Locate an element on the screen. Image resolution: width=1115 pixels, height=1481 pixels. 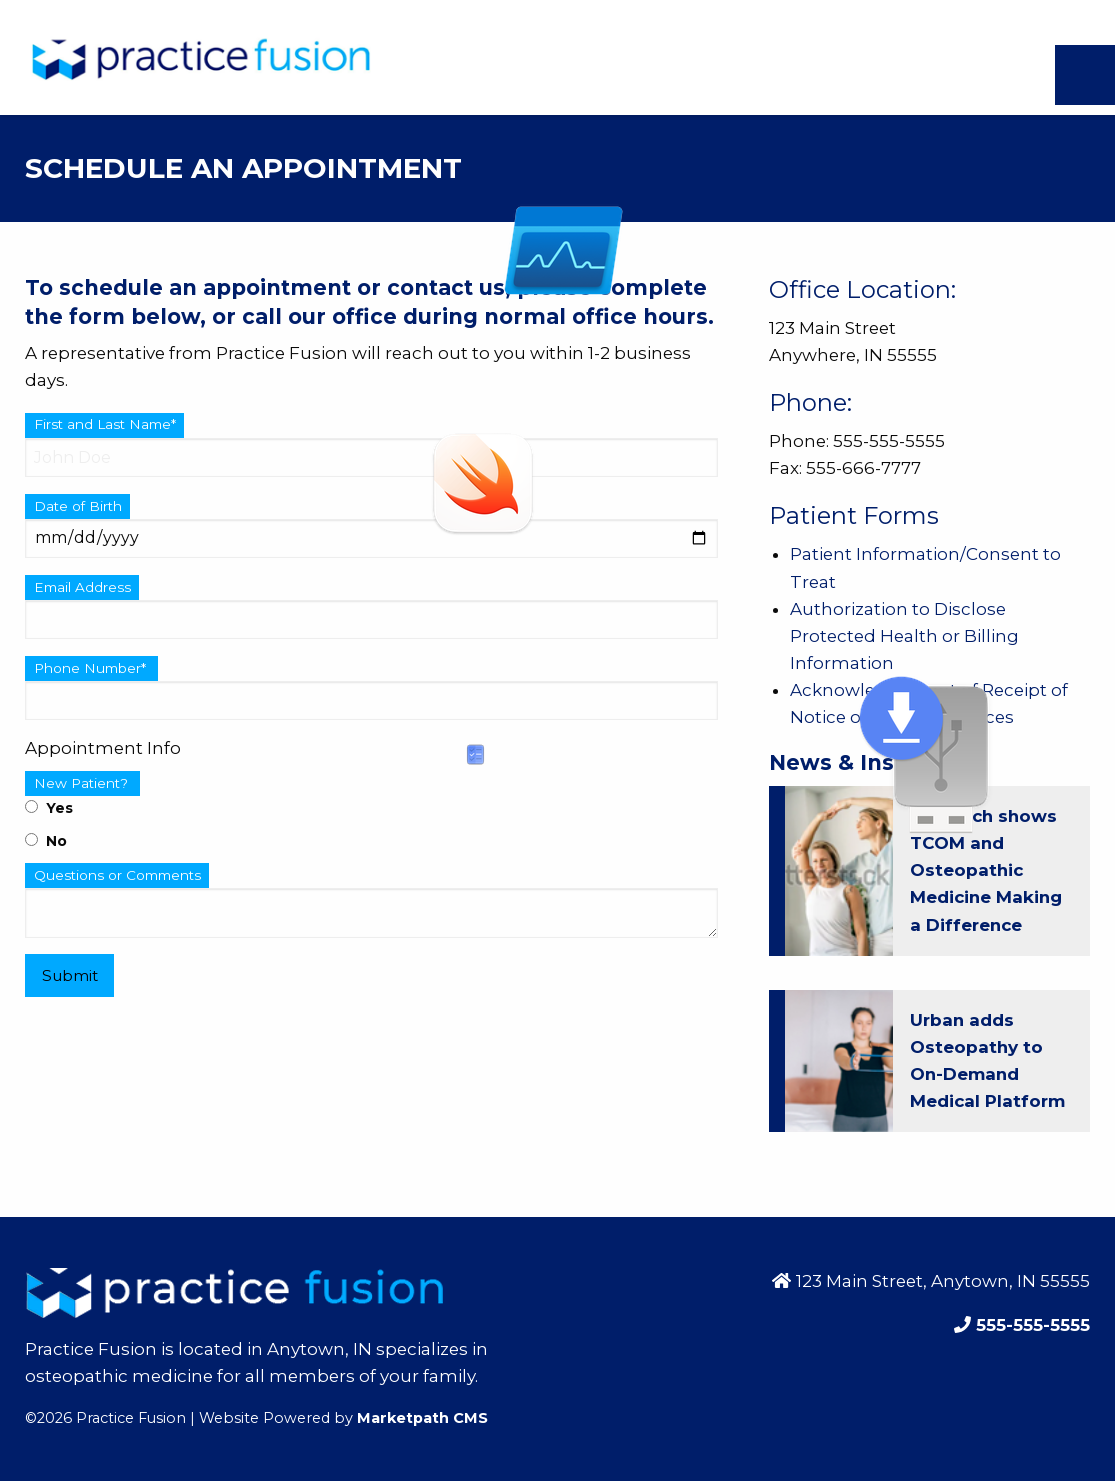
create a bootable USB drive is located at coordinates (941, 759).